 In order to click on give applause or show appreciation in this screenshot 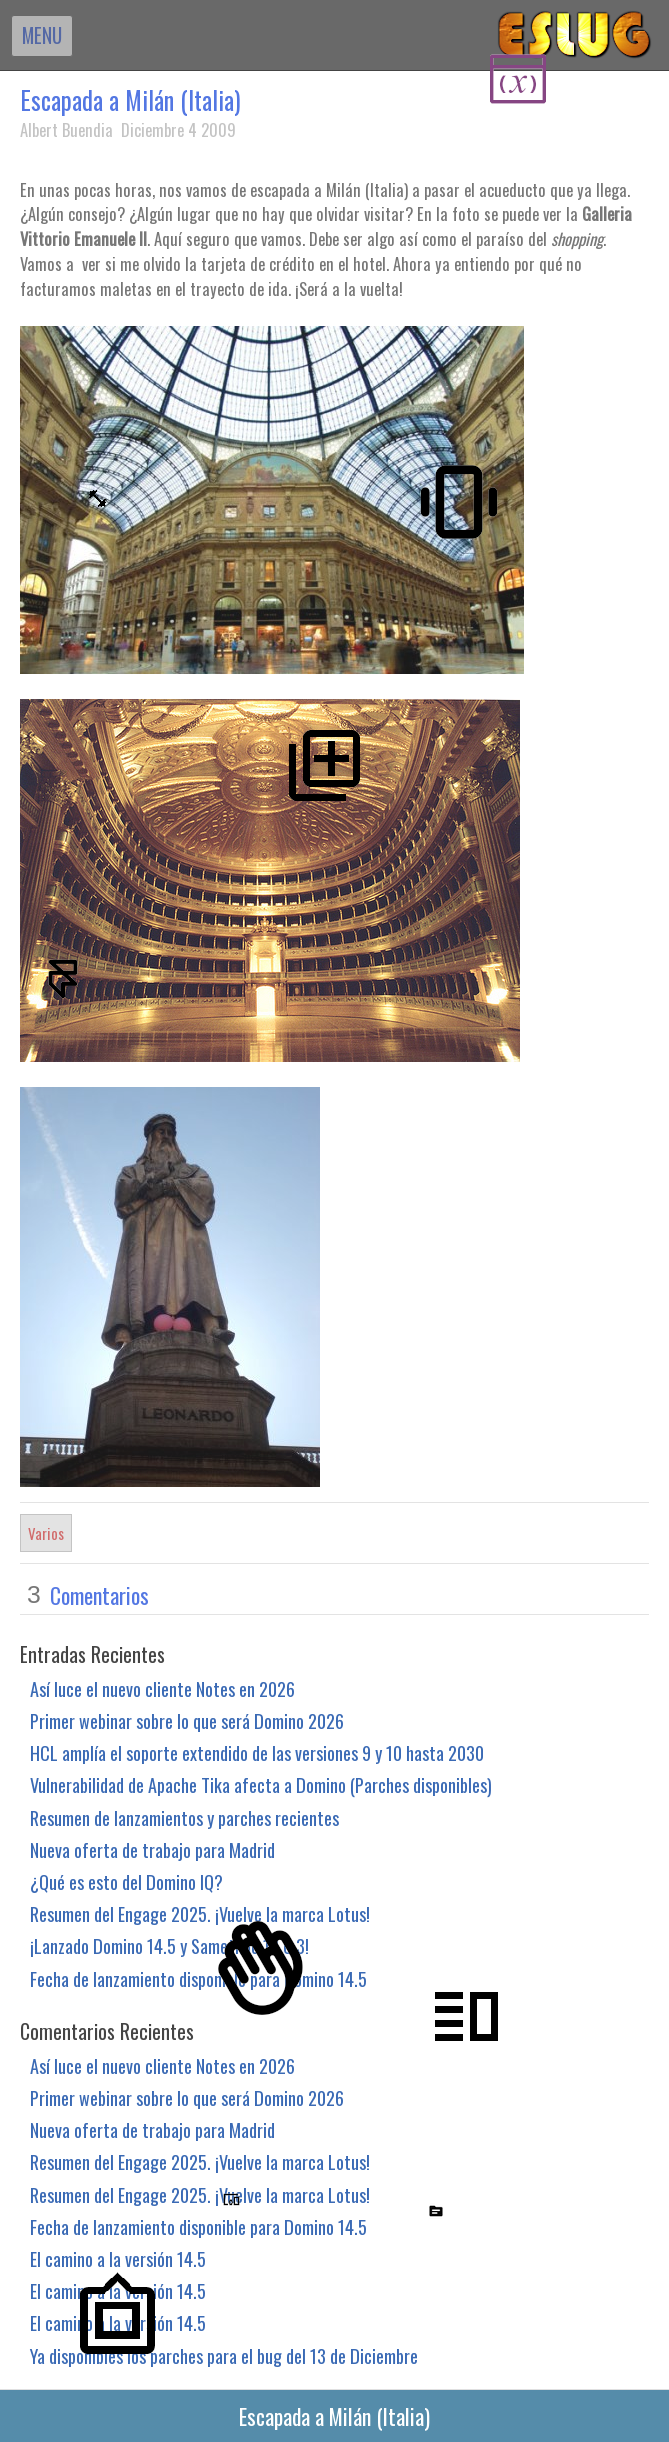, I will do `click(262, 1968)`.